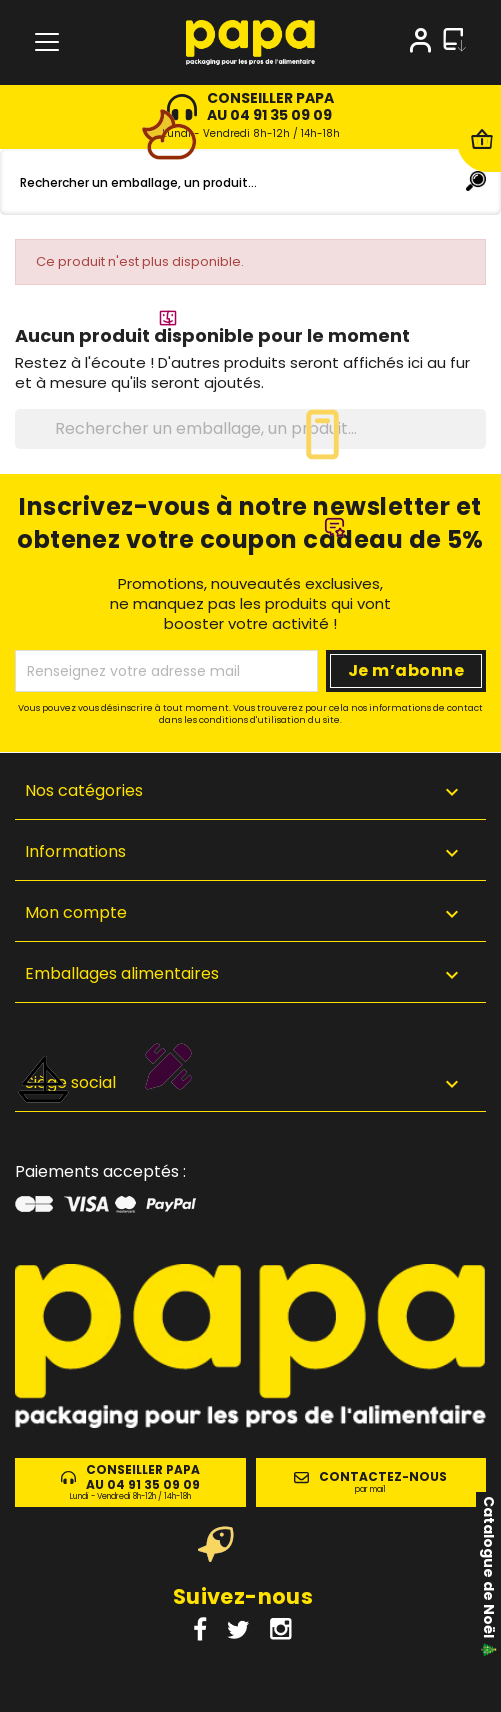 The image size is (501, 1712). I want to click on indicates nighttime or evening weather conditions, so click(168, 137).